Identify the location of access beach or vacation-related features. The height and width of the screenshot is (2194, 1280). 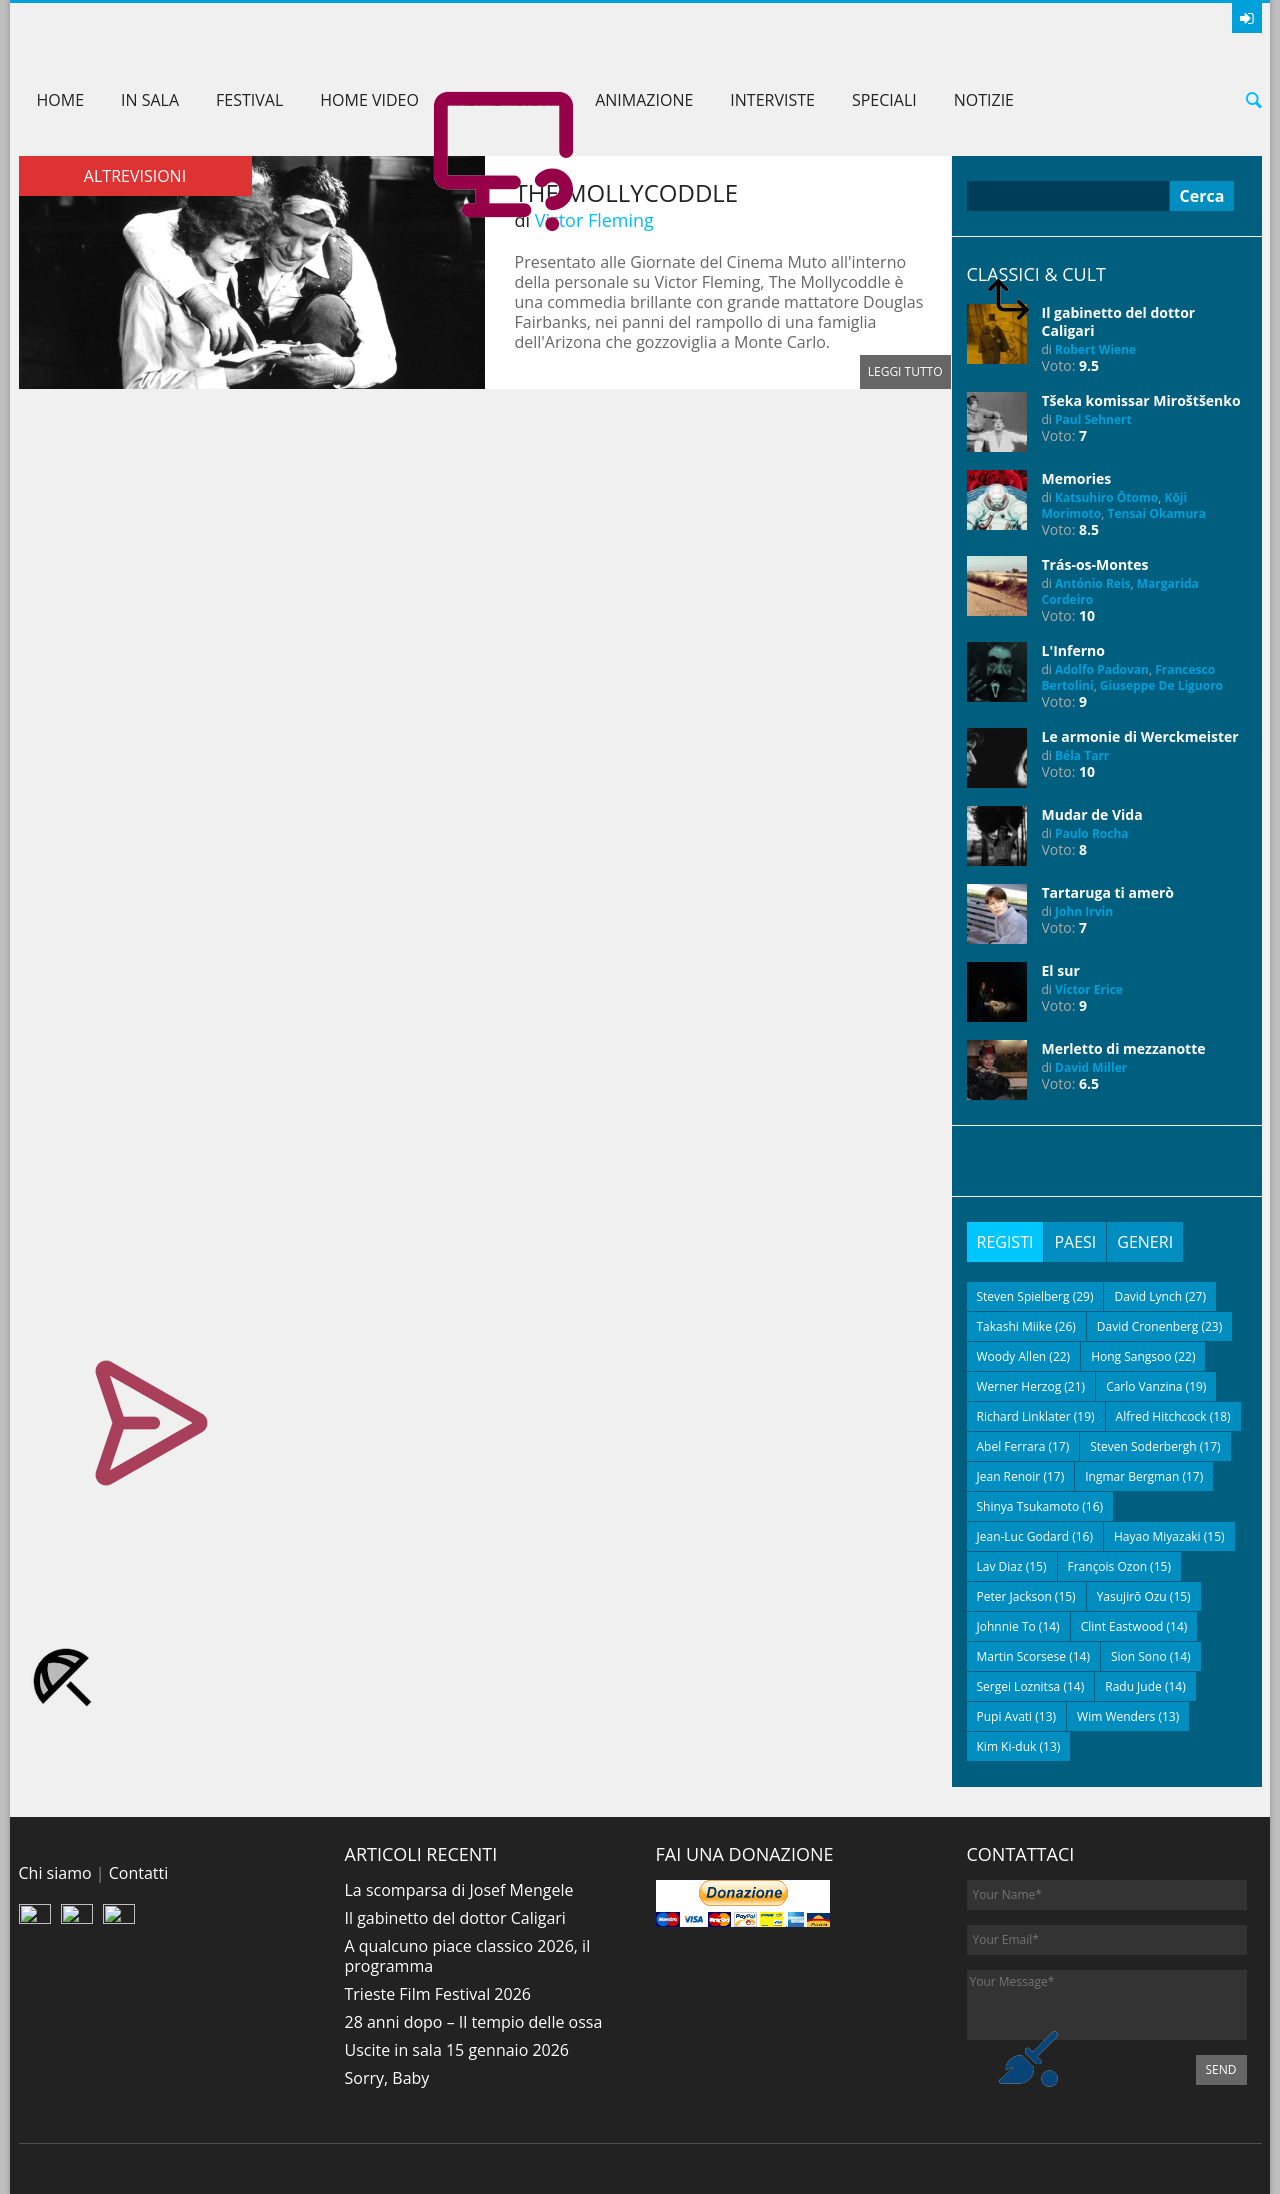
(62, 1677).